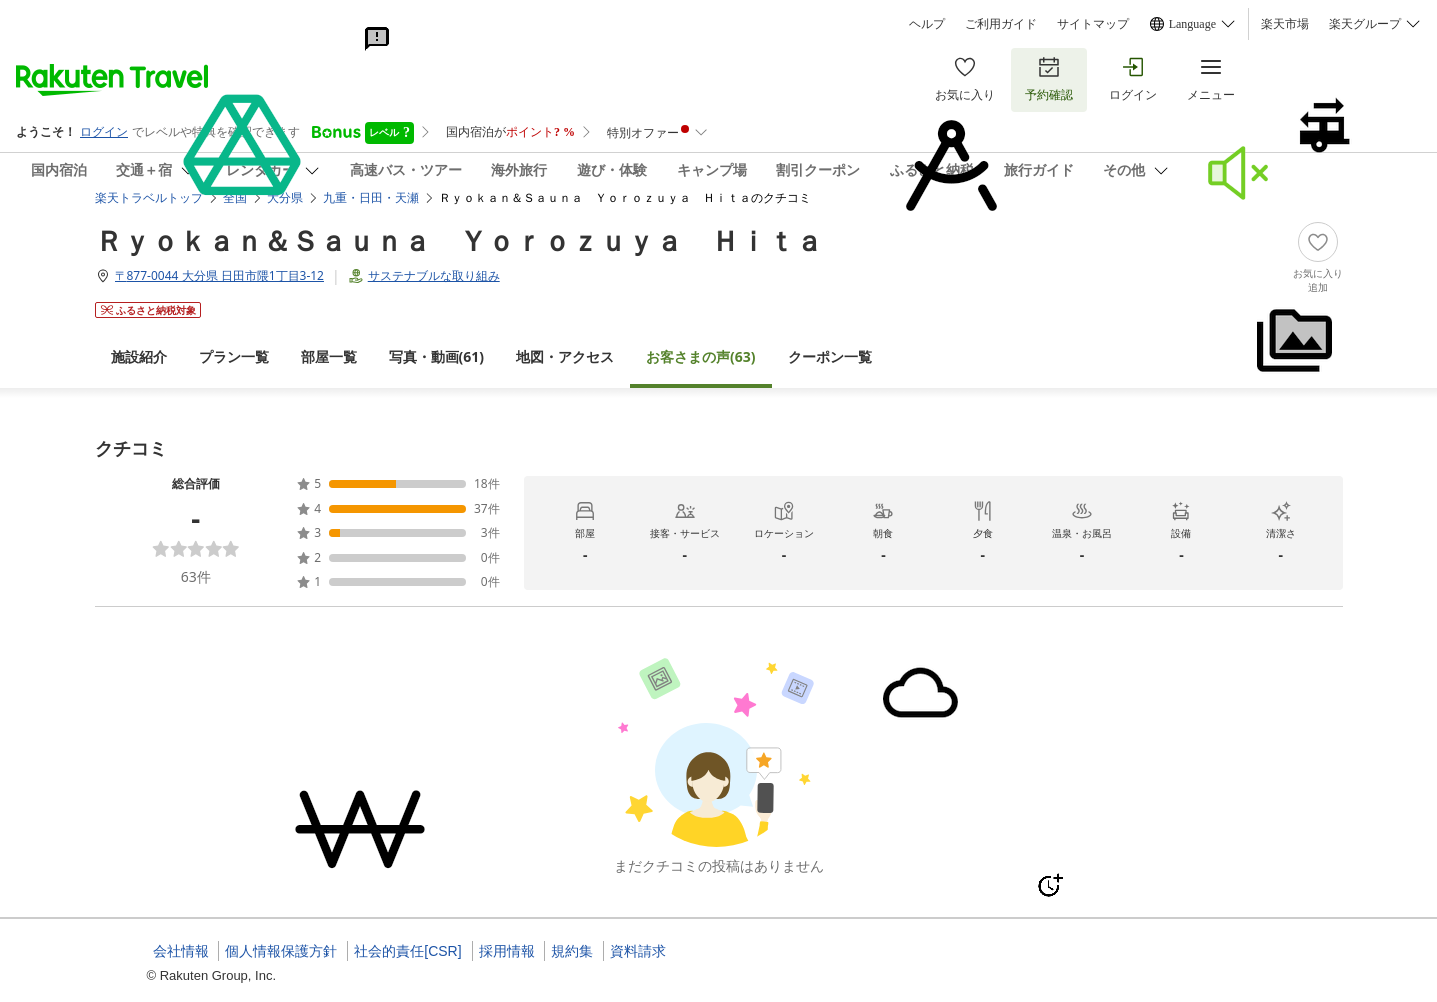  What do you see at coordinates (360, 825) in the screenshot?
I see `indicates Korean won currency` at bounding box center [360, 825].